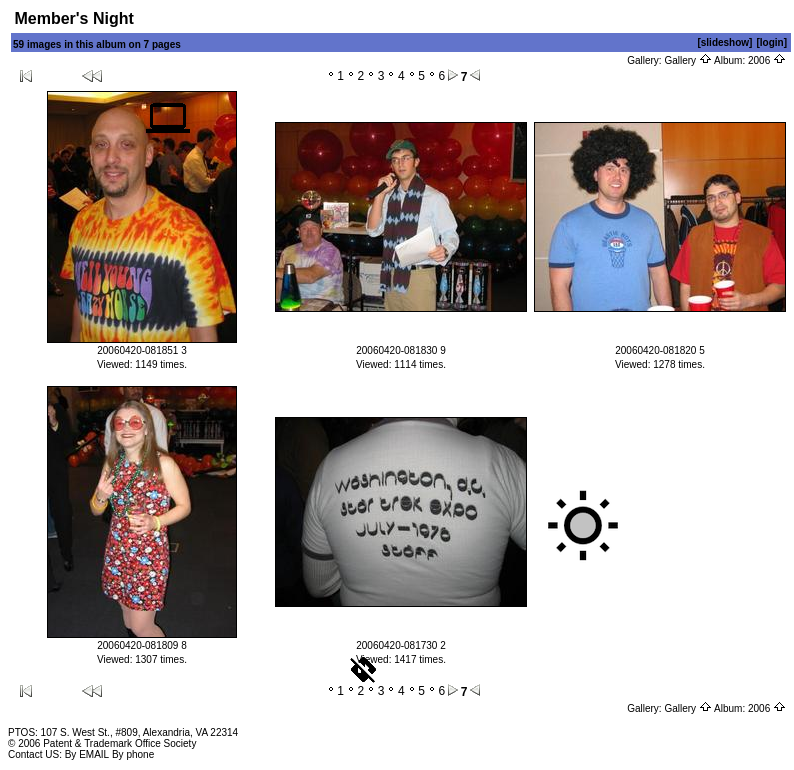  I want to click on switch to desktop view, so click(168, 118).